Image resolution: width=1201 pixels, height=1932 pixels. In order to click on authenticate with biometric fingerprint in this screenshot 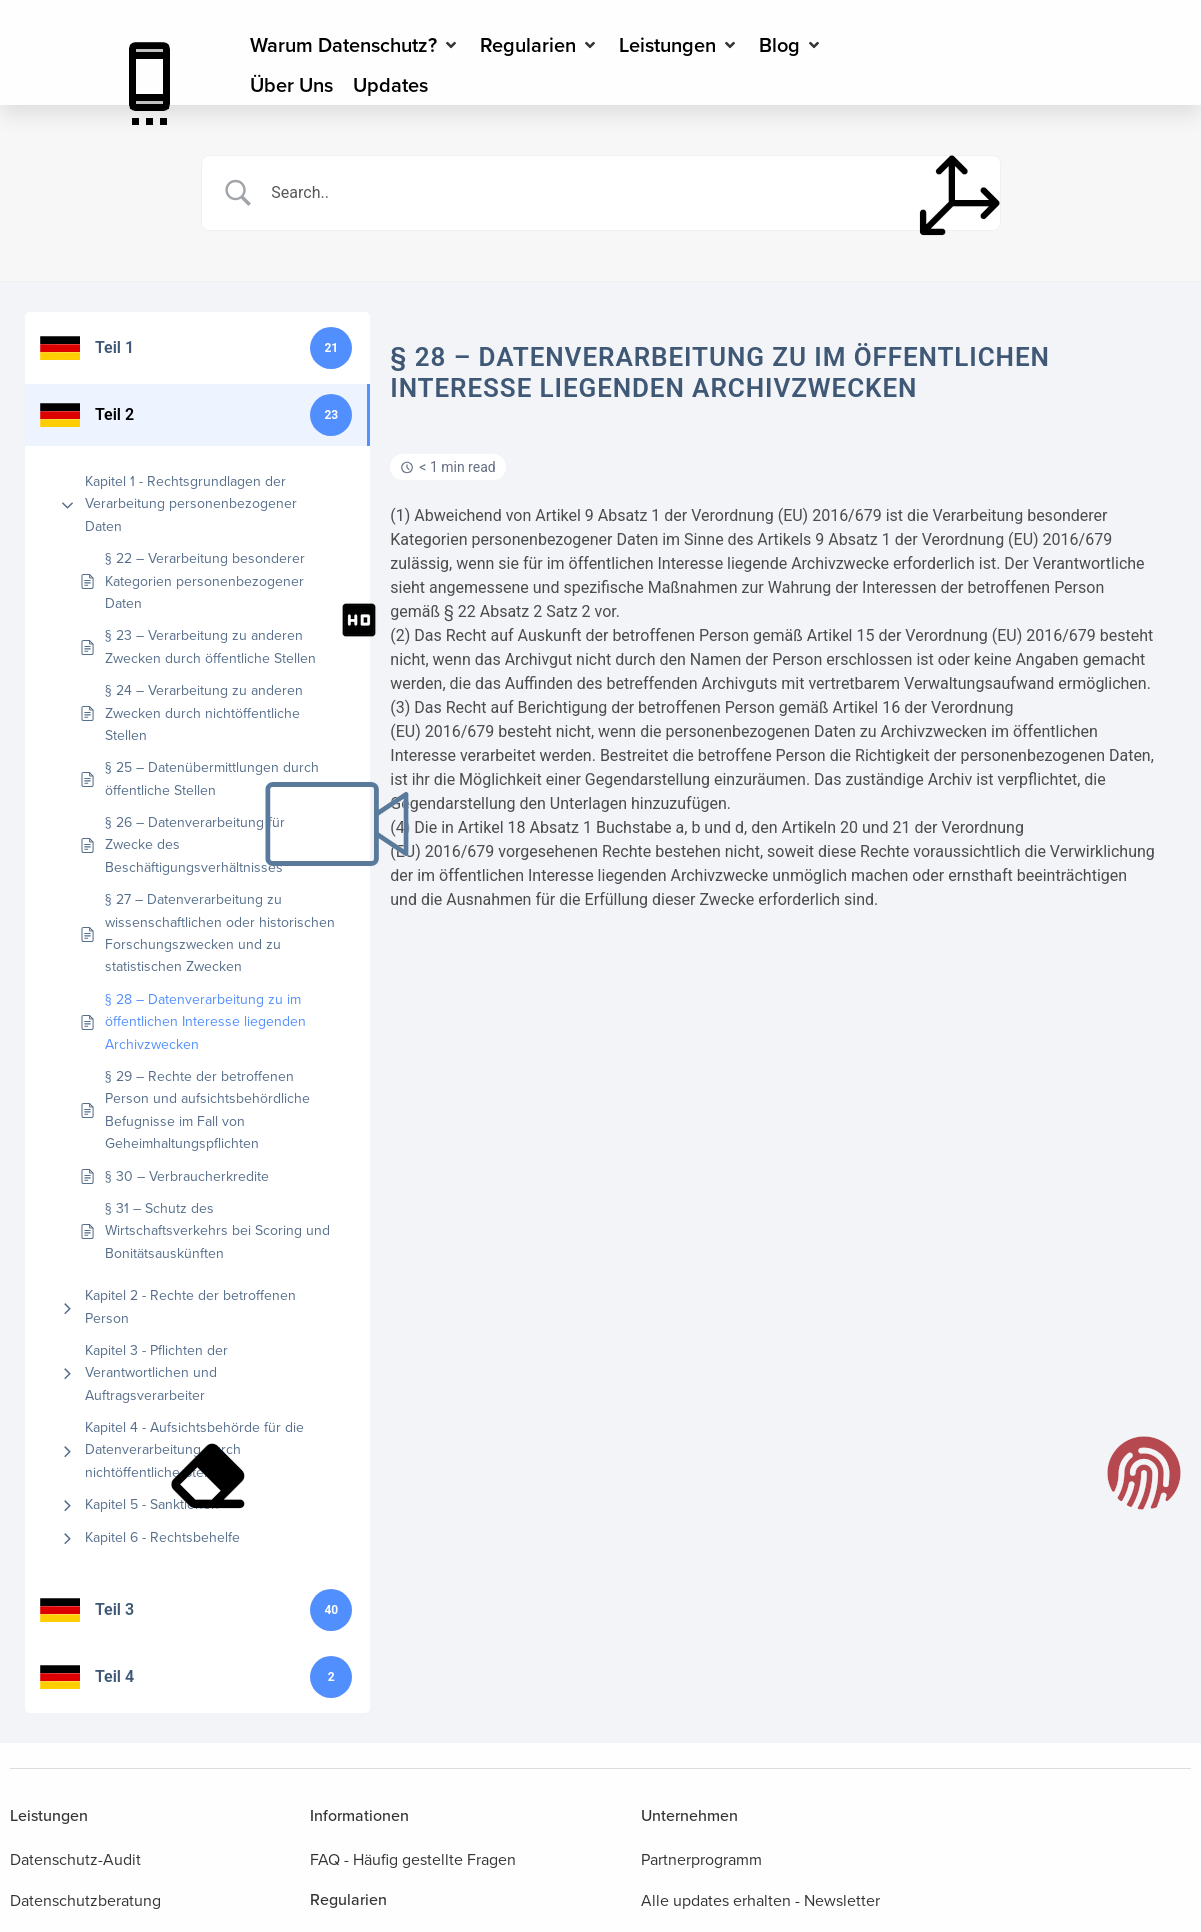, I will do `click(1144, 1473)`.